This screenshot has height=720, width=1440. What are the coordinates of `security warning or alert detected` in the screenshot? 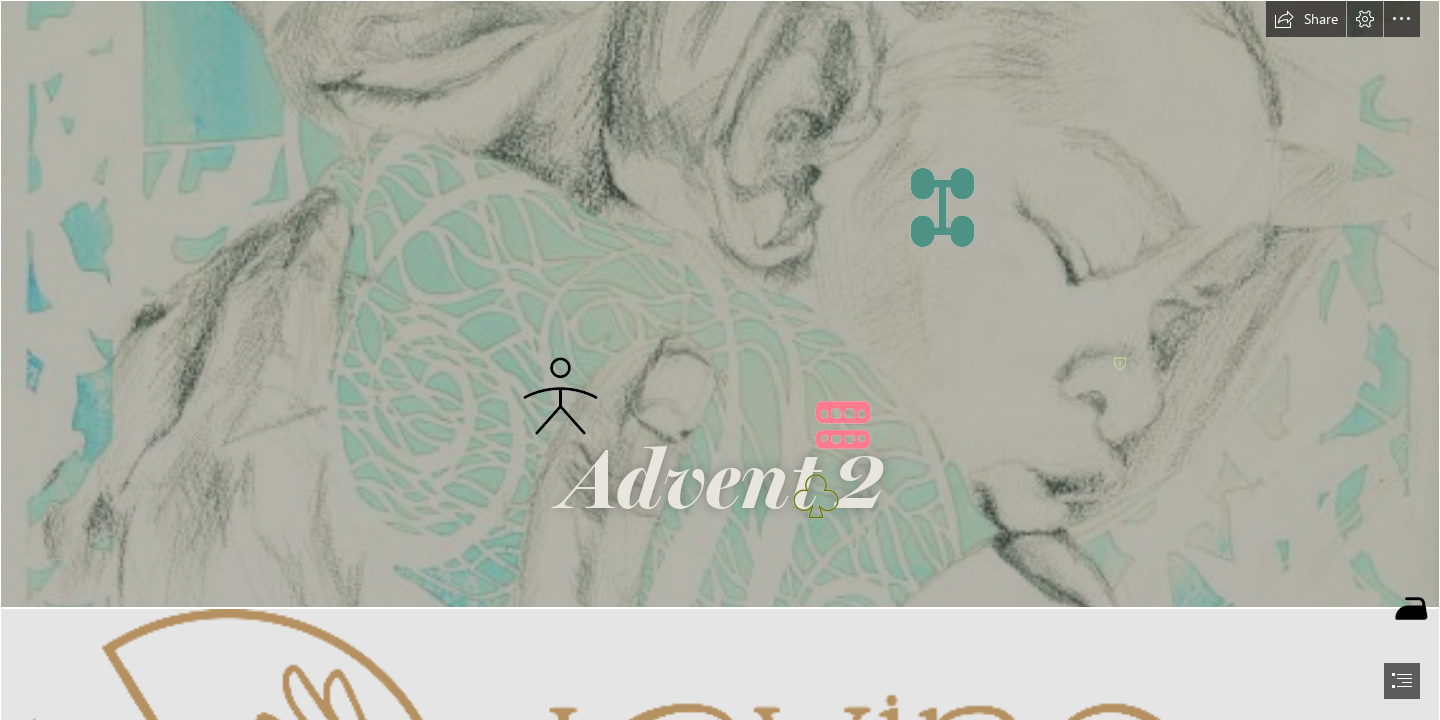 It's located at (1120, 363).